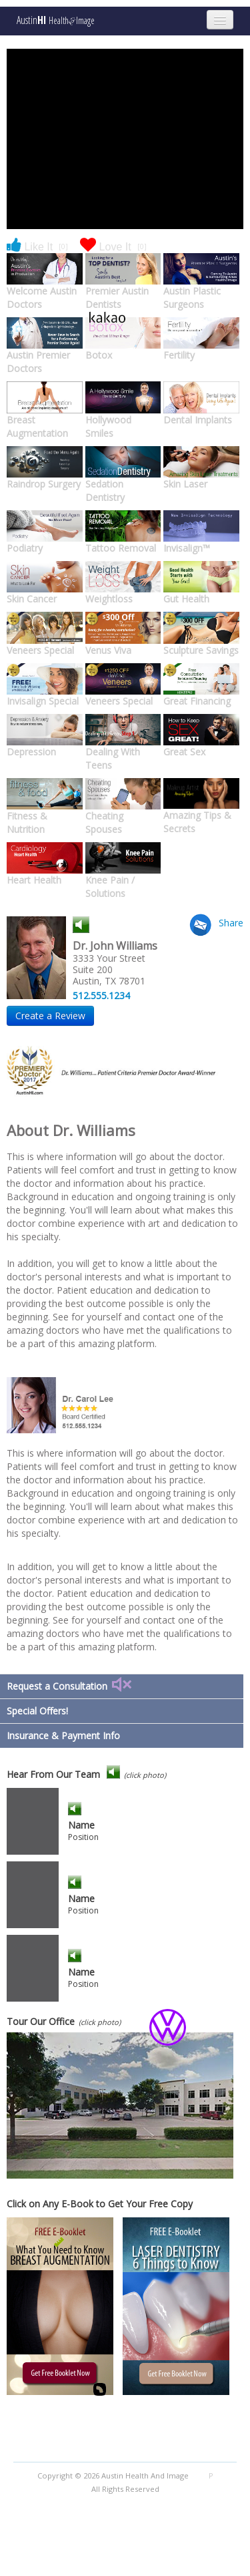  Describe the element at coordinates (99, 2389) in the screenshot. I see `open Spectrum community app` at that location.